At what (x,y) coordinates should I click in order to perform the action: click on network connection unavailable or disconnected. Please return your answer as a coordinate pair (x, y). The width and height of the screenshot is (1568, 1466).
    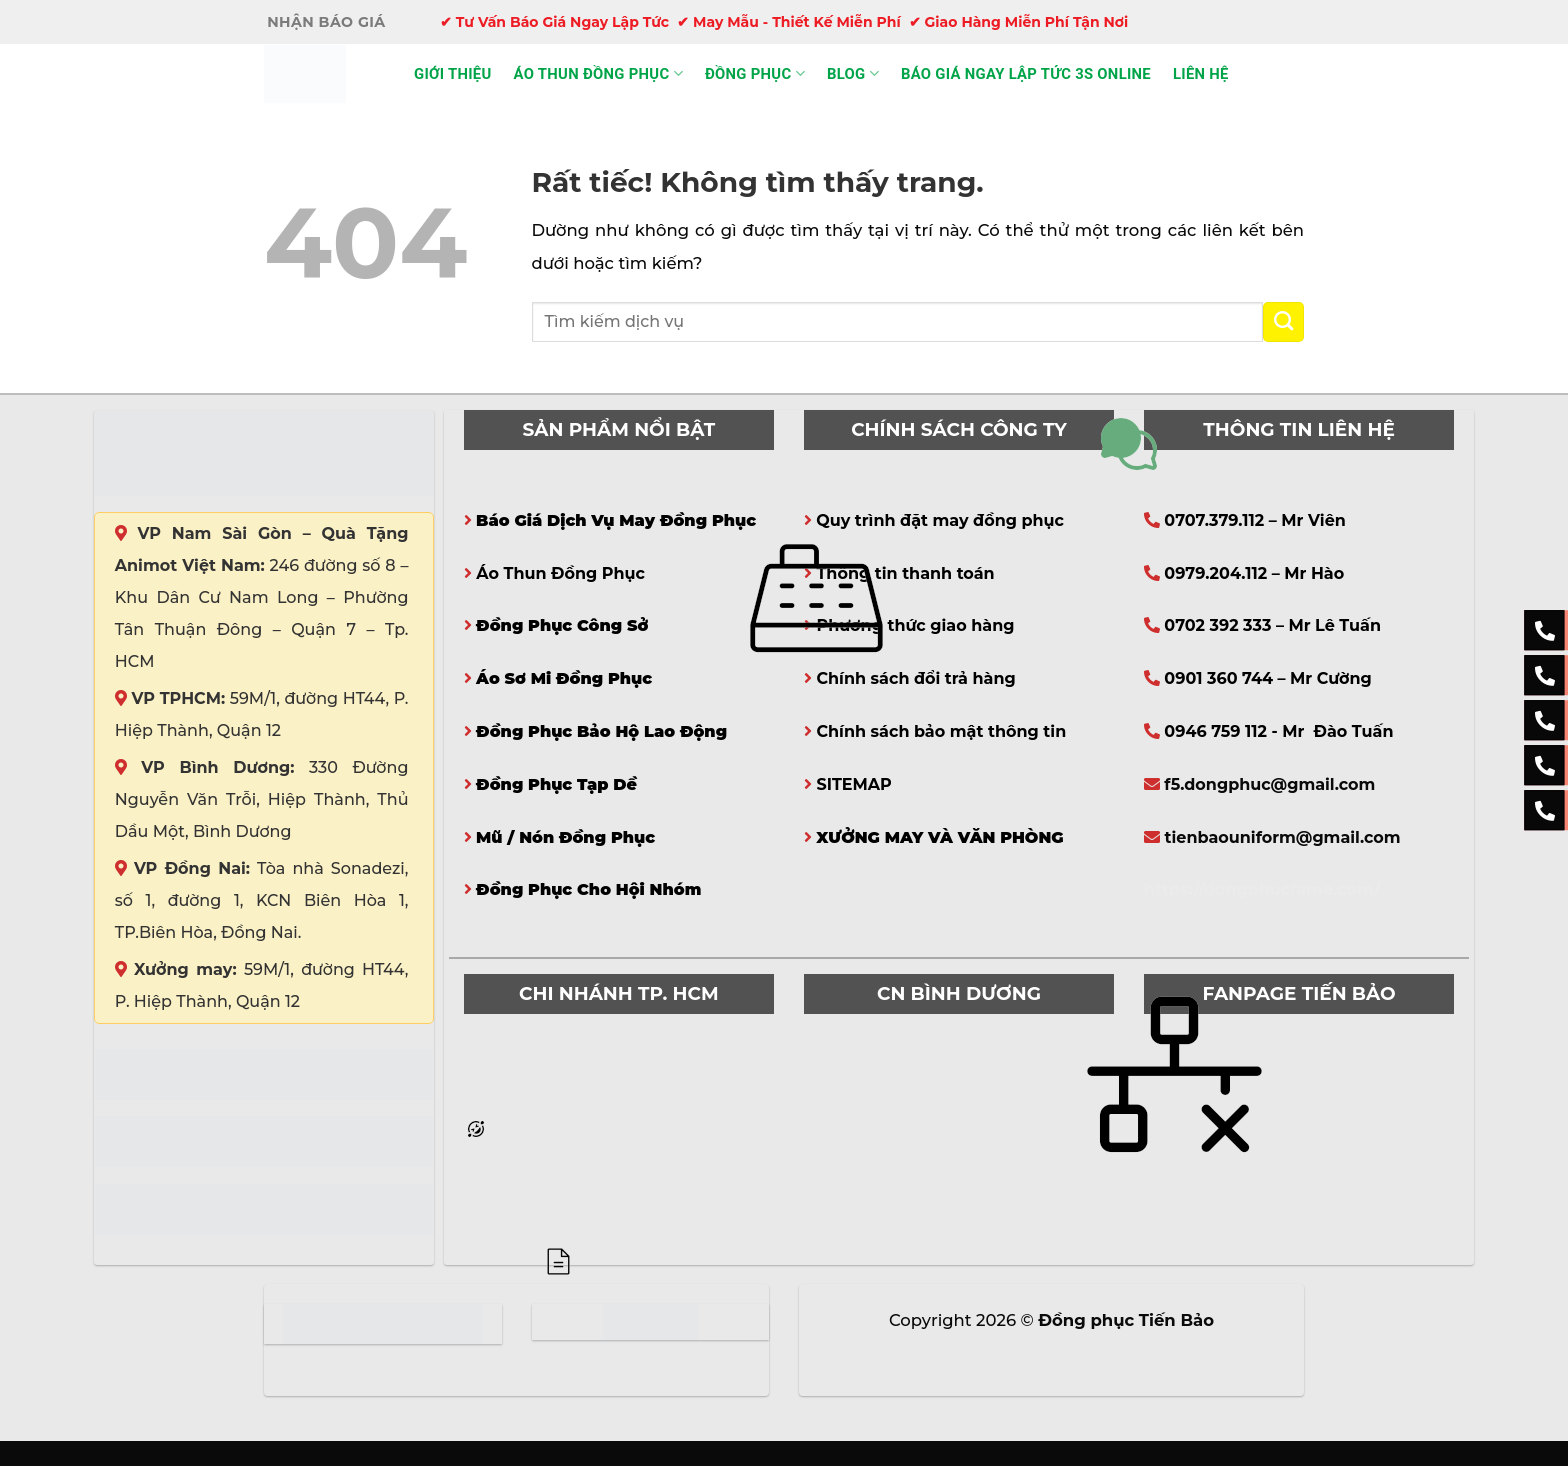
    Looking at the image, I should click on (1174, 1077).